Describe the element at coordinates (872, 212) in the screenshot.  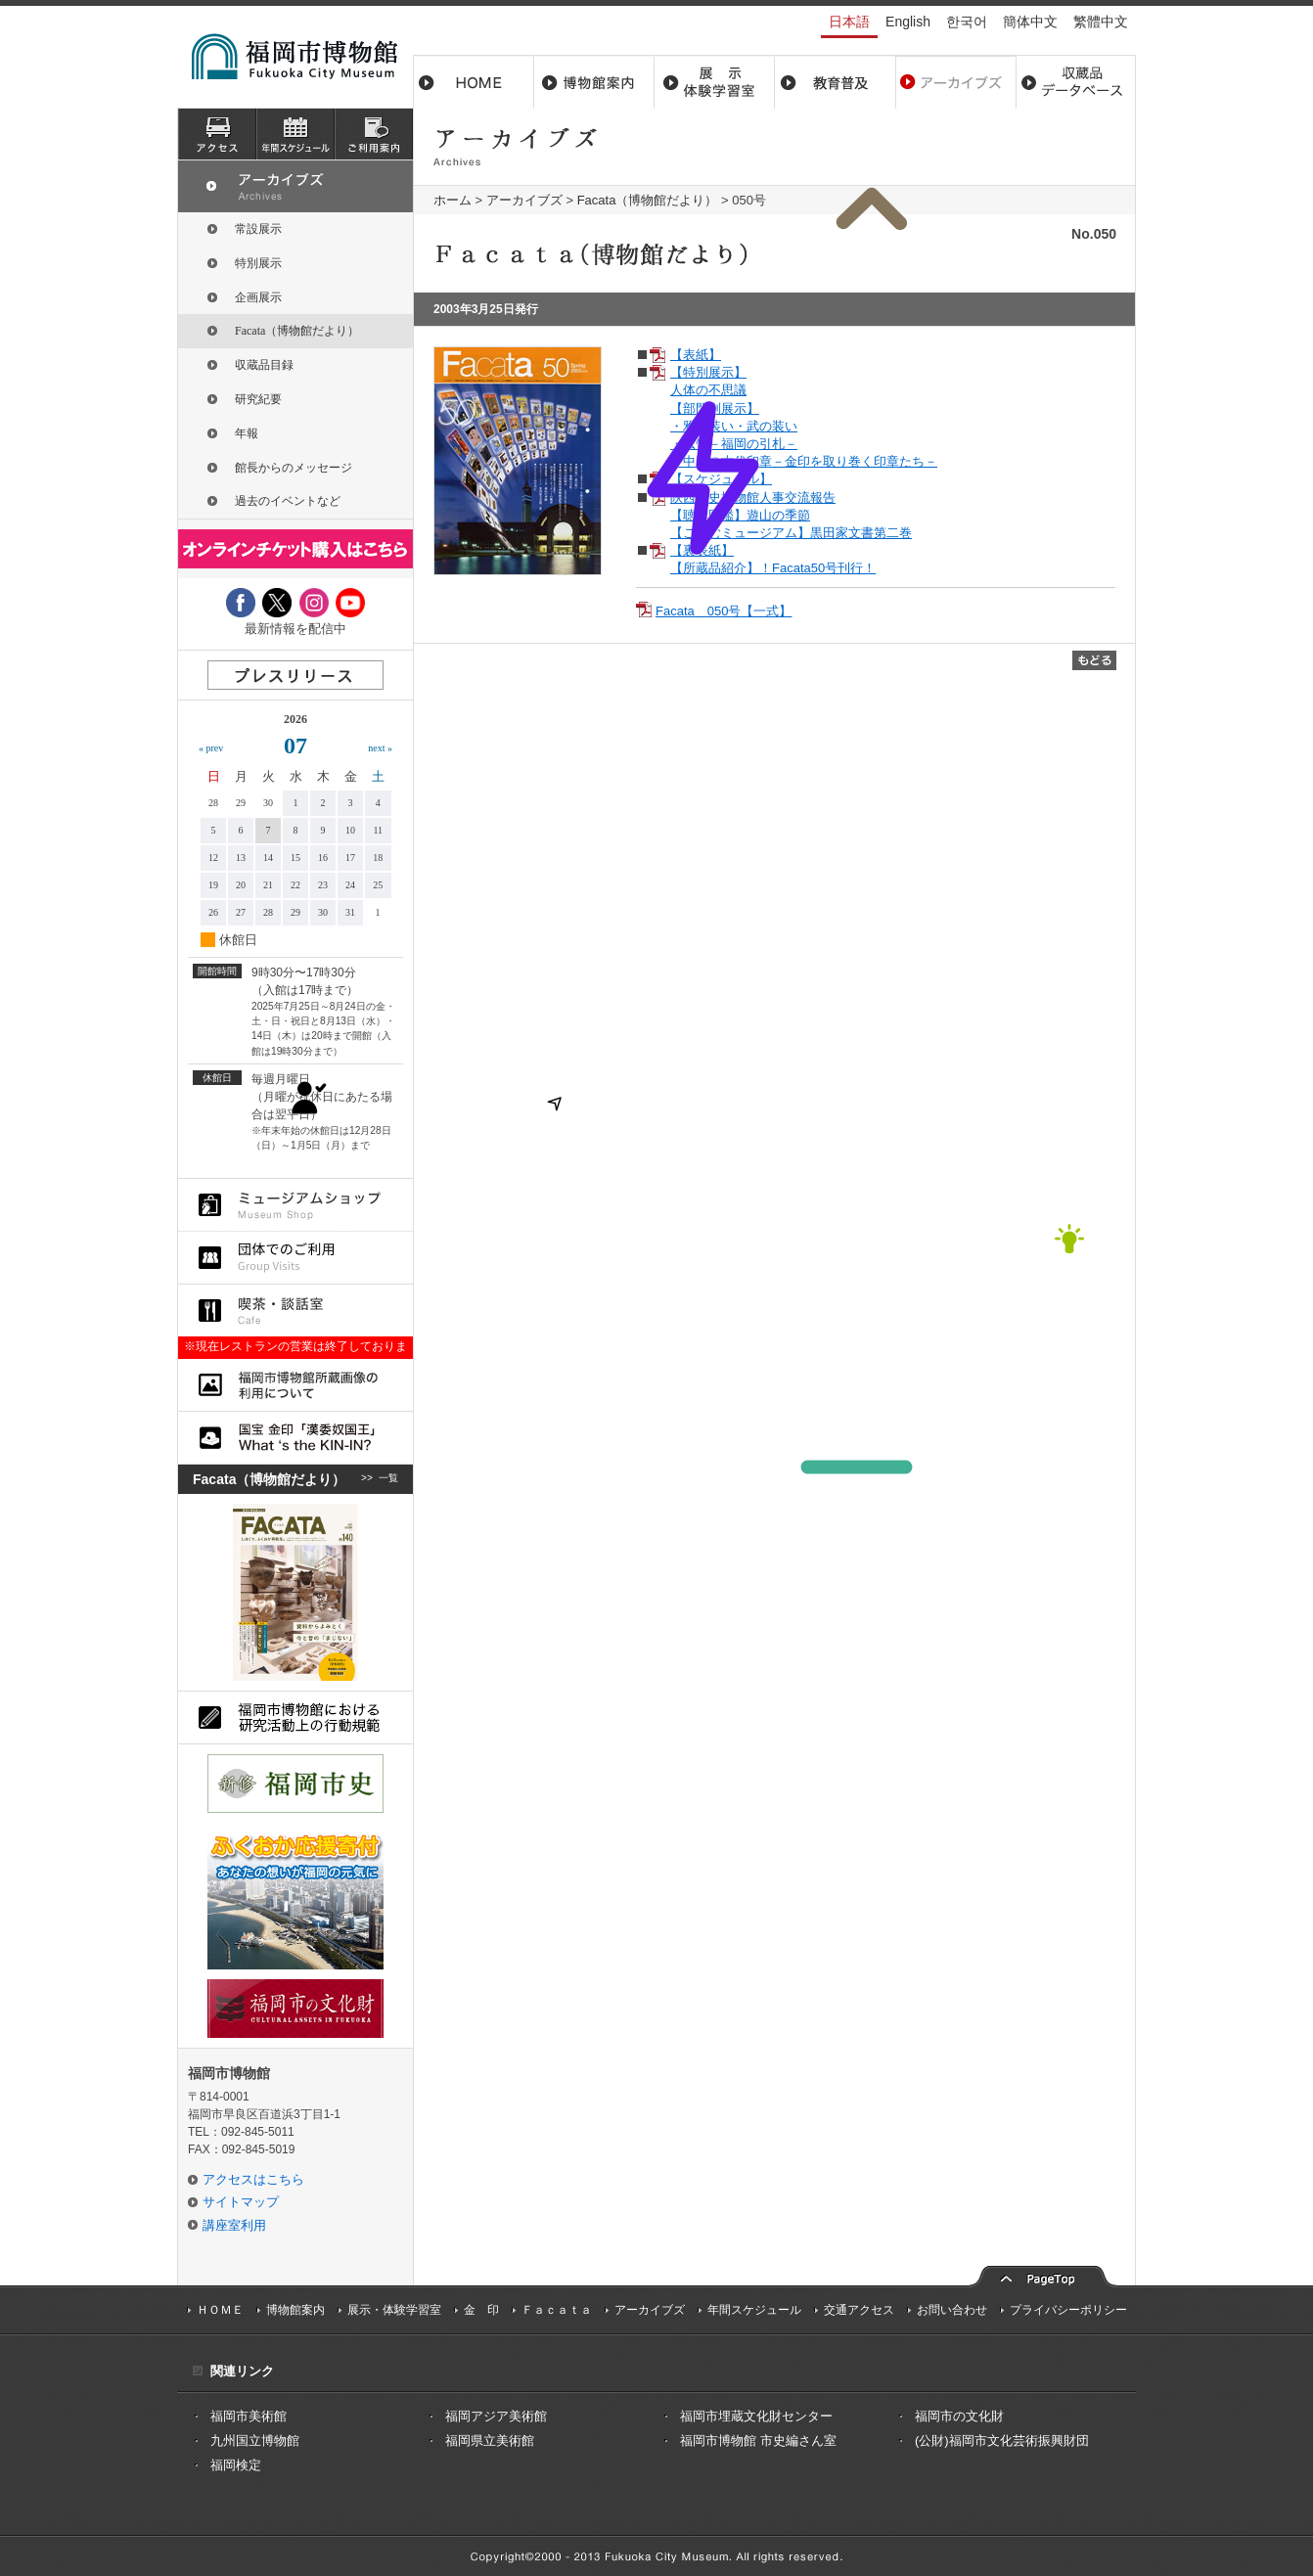
I see `collapse an expanded section` at that location.